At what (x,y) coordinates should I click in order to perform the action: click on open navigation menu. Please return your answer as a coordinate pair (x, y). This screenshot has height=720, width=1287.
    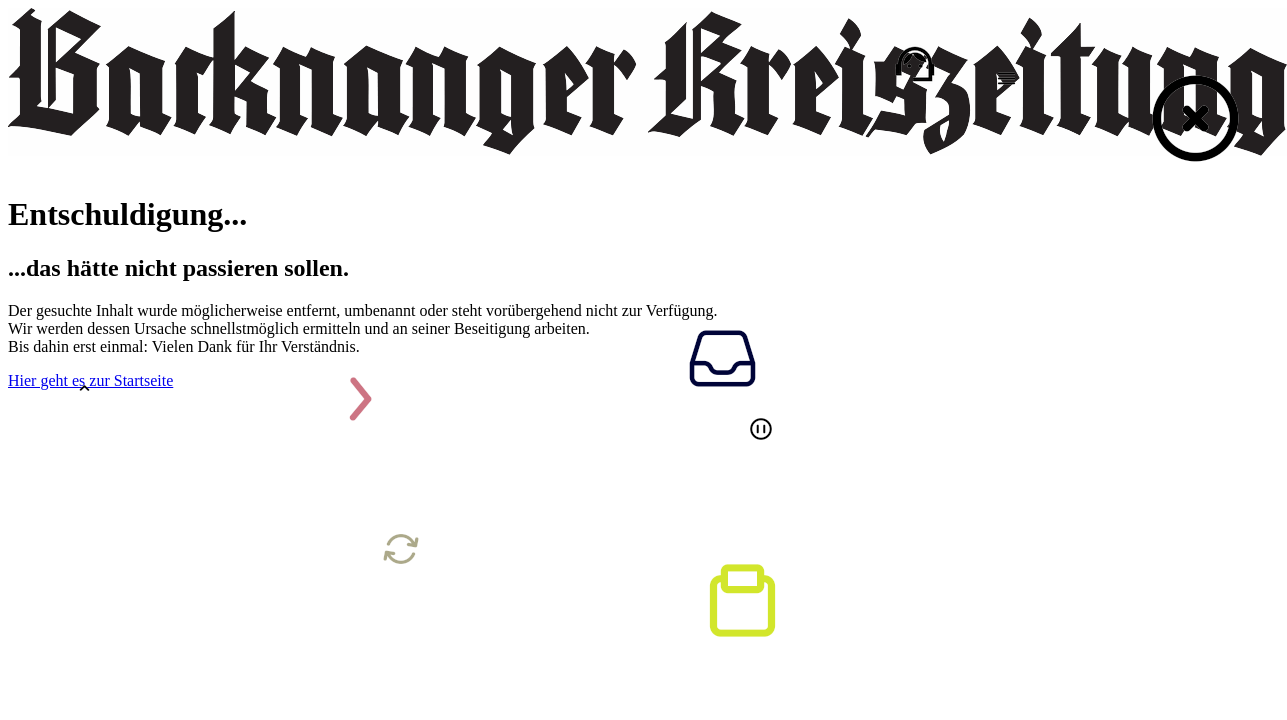
    Looking at the image, I should click on (1006, 78).